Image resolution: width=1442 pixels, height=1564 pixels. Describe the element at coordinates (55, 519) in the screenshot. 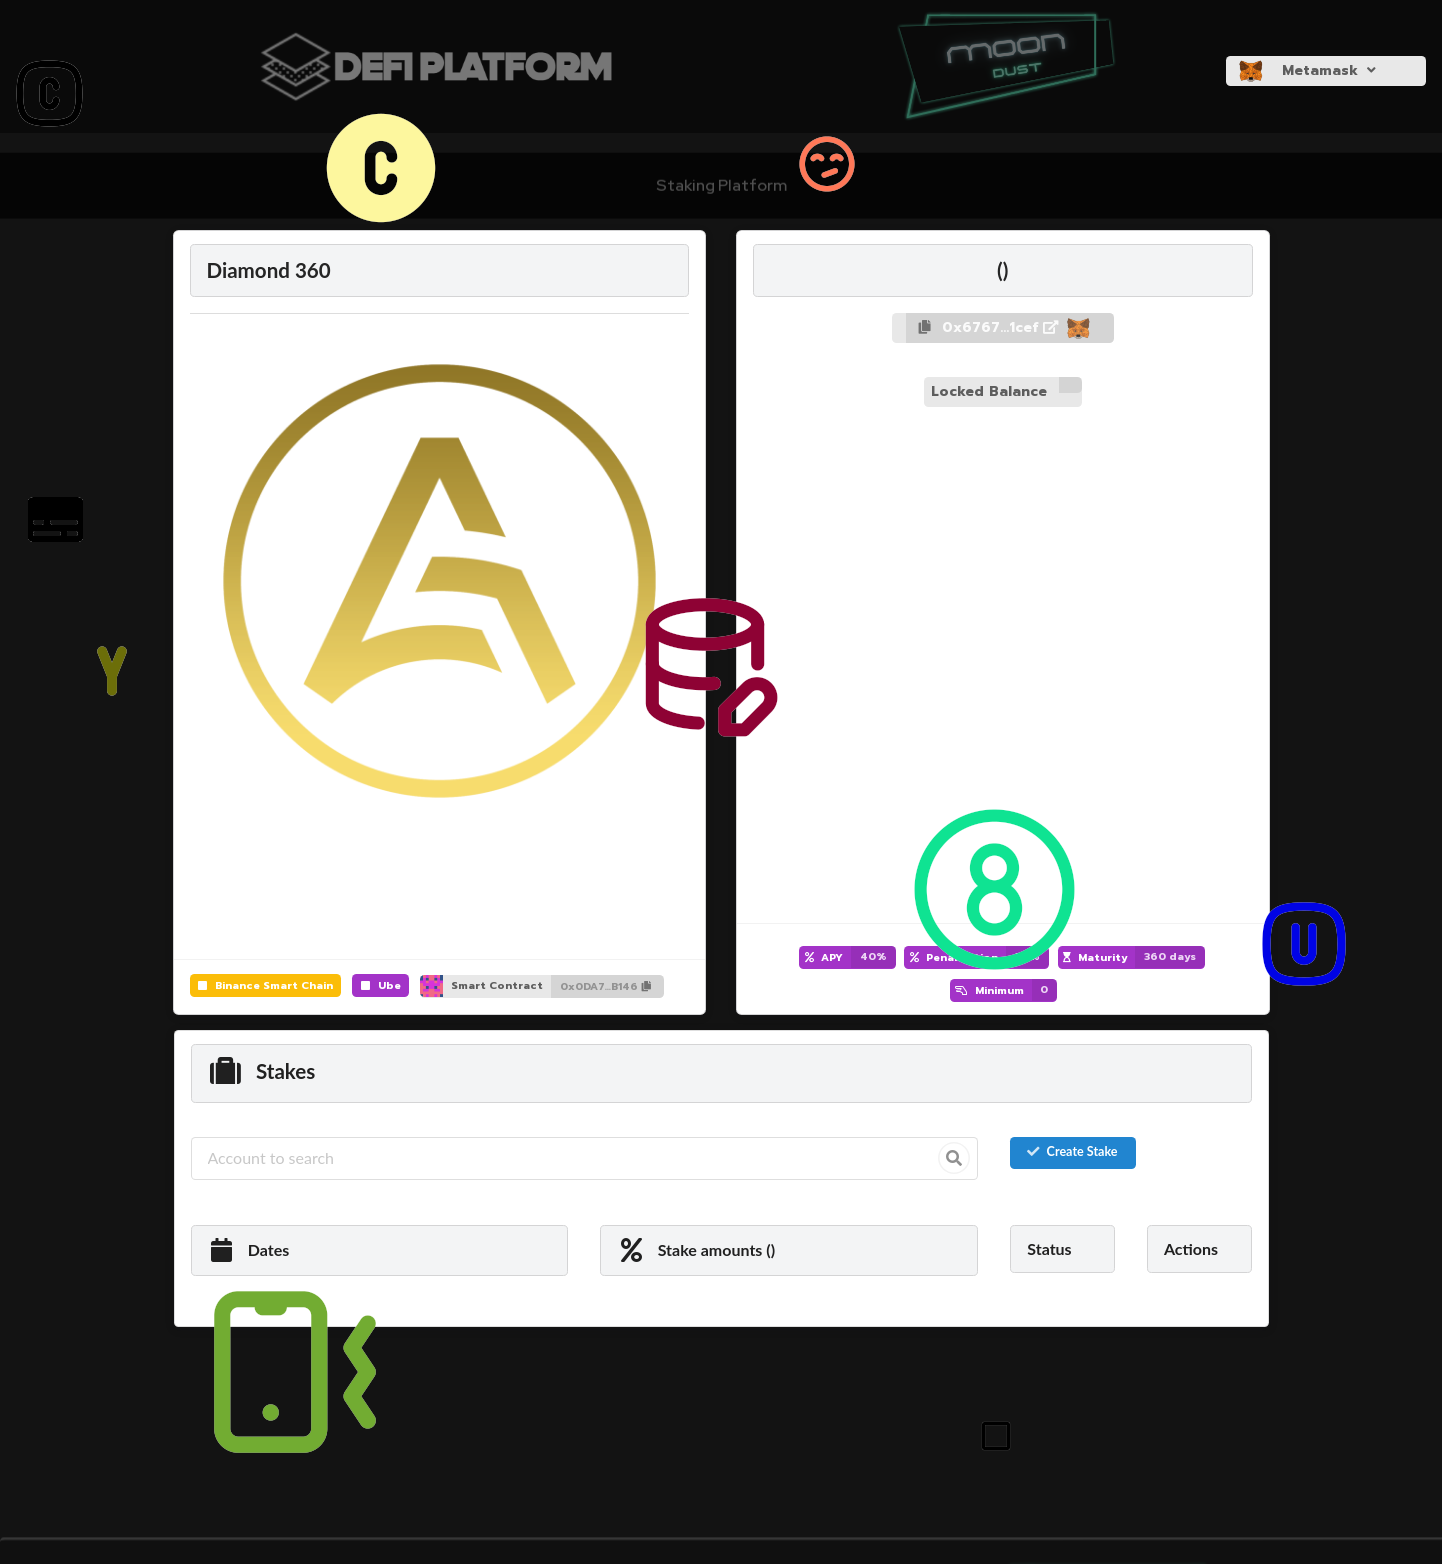

I see `enable subtitles or closed captions` at that location.